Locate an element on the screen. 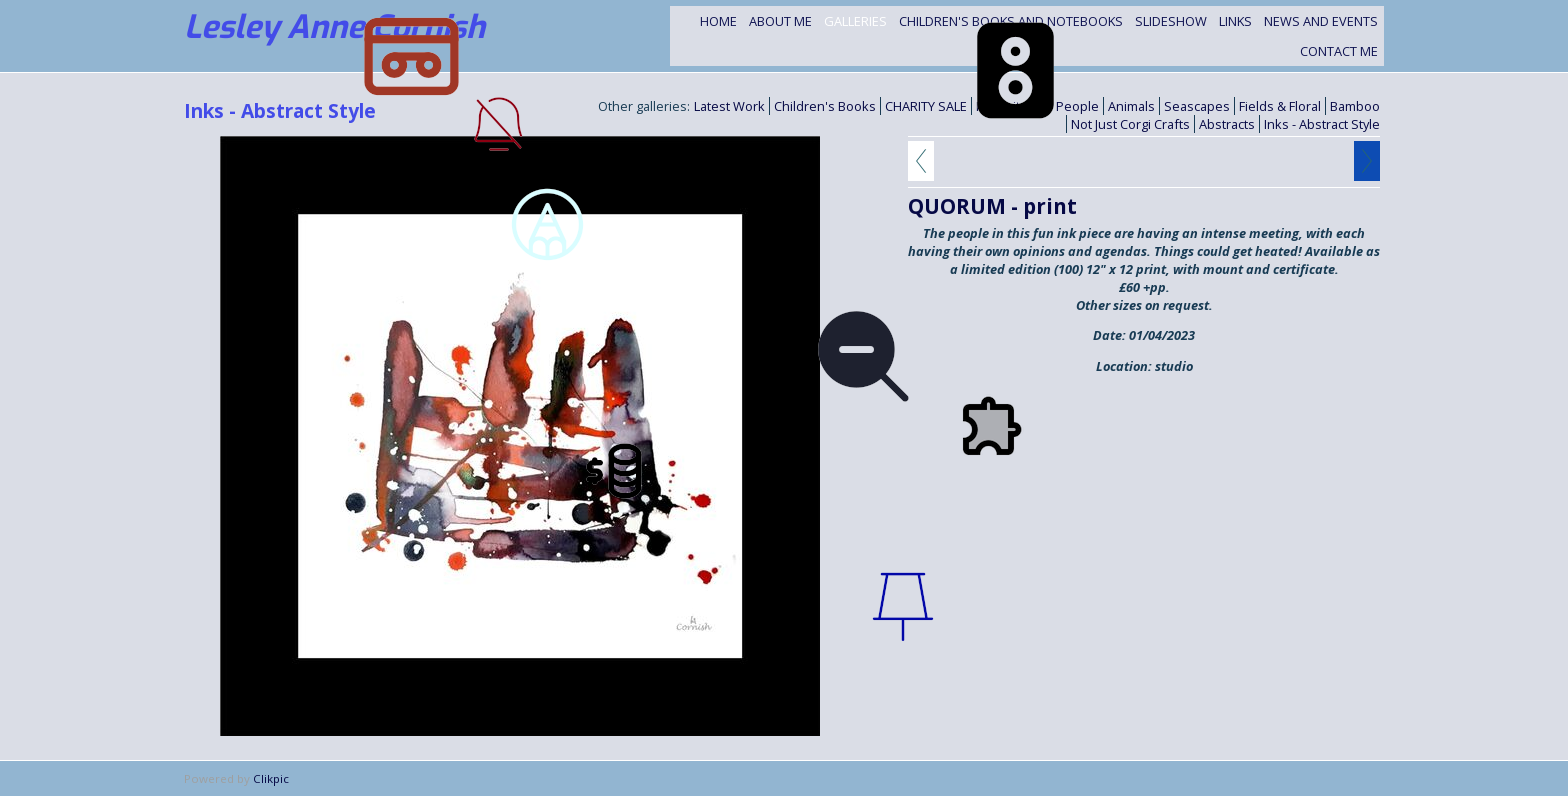 The width and height of the screenshot is (1568, 796). zoom out of the current view is located at coordinates (863, 356).